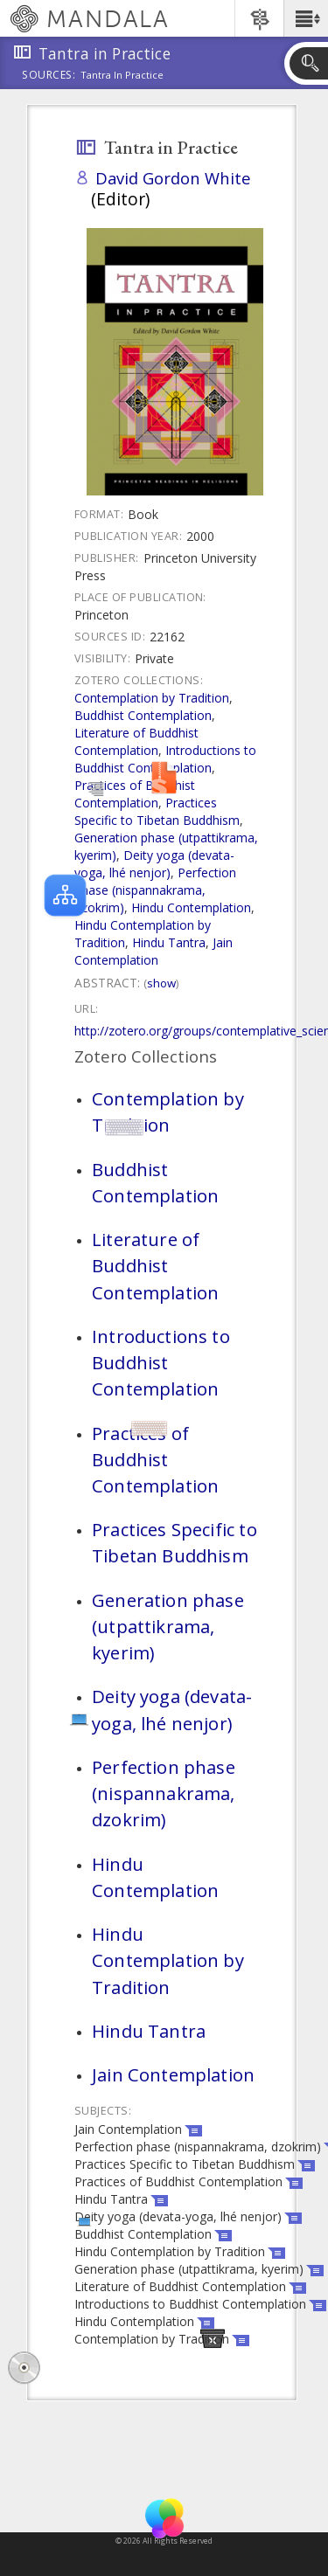 This screenshot has width=328, height=2576. What do you see at coordinates (213, 2337) in the screenshot?
I see `view junk mail folder` at bounding box center [213, 2337].